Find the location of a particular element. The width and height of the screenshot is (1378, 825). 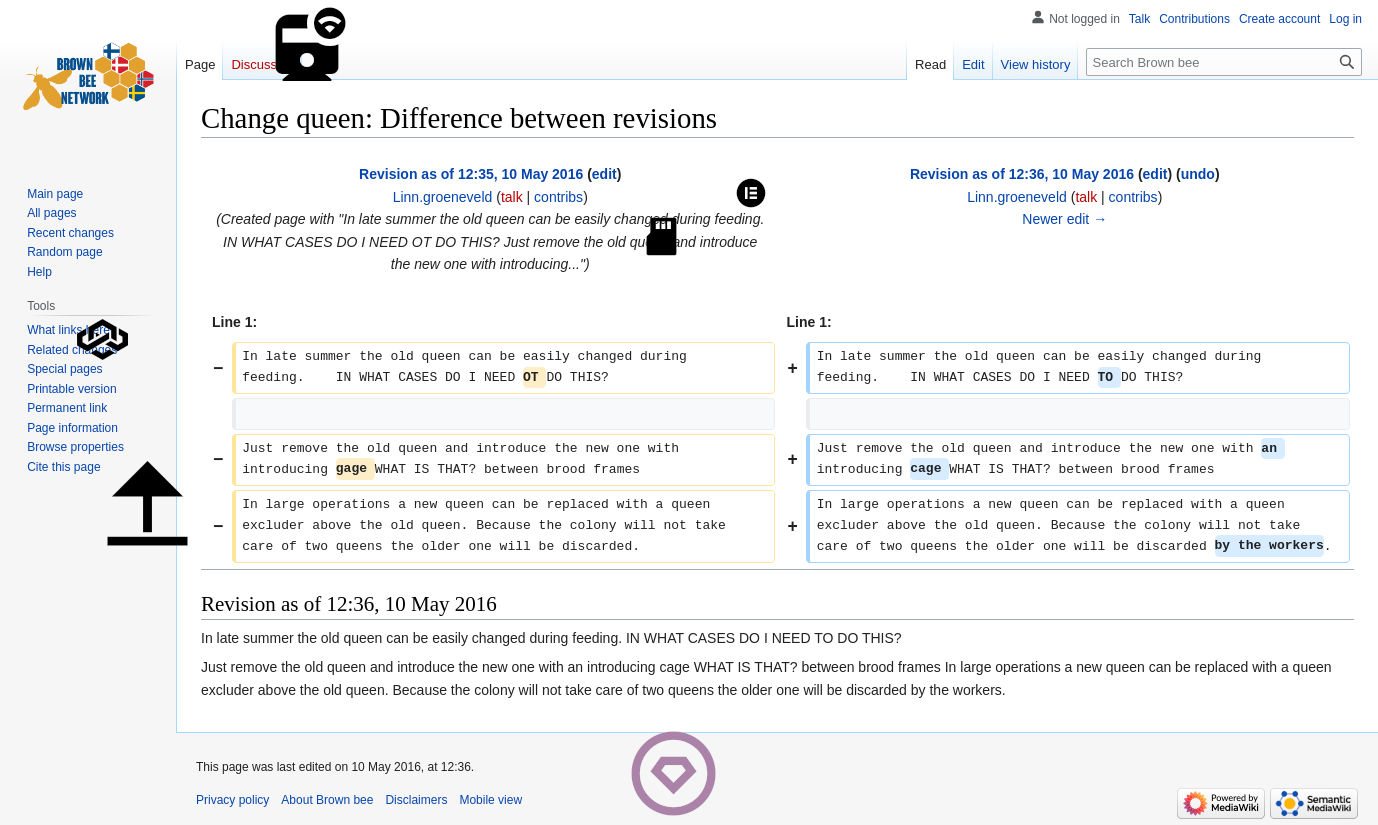

indicates wifi is available on this train is located at coordinates (307, 46).